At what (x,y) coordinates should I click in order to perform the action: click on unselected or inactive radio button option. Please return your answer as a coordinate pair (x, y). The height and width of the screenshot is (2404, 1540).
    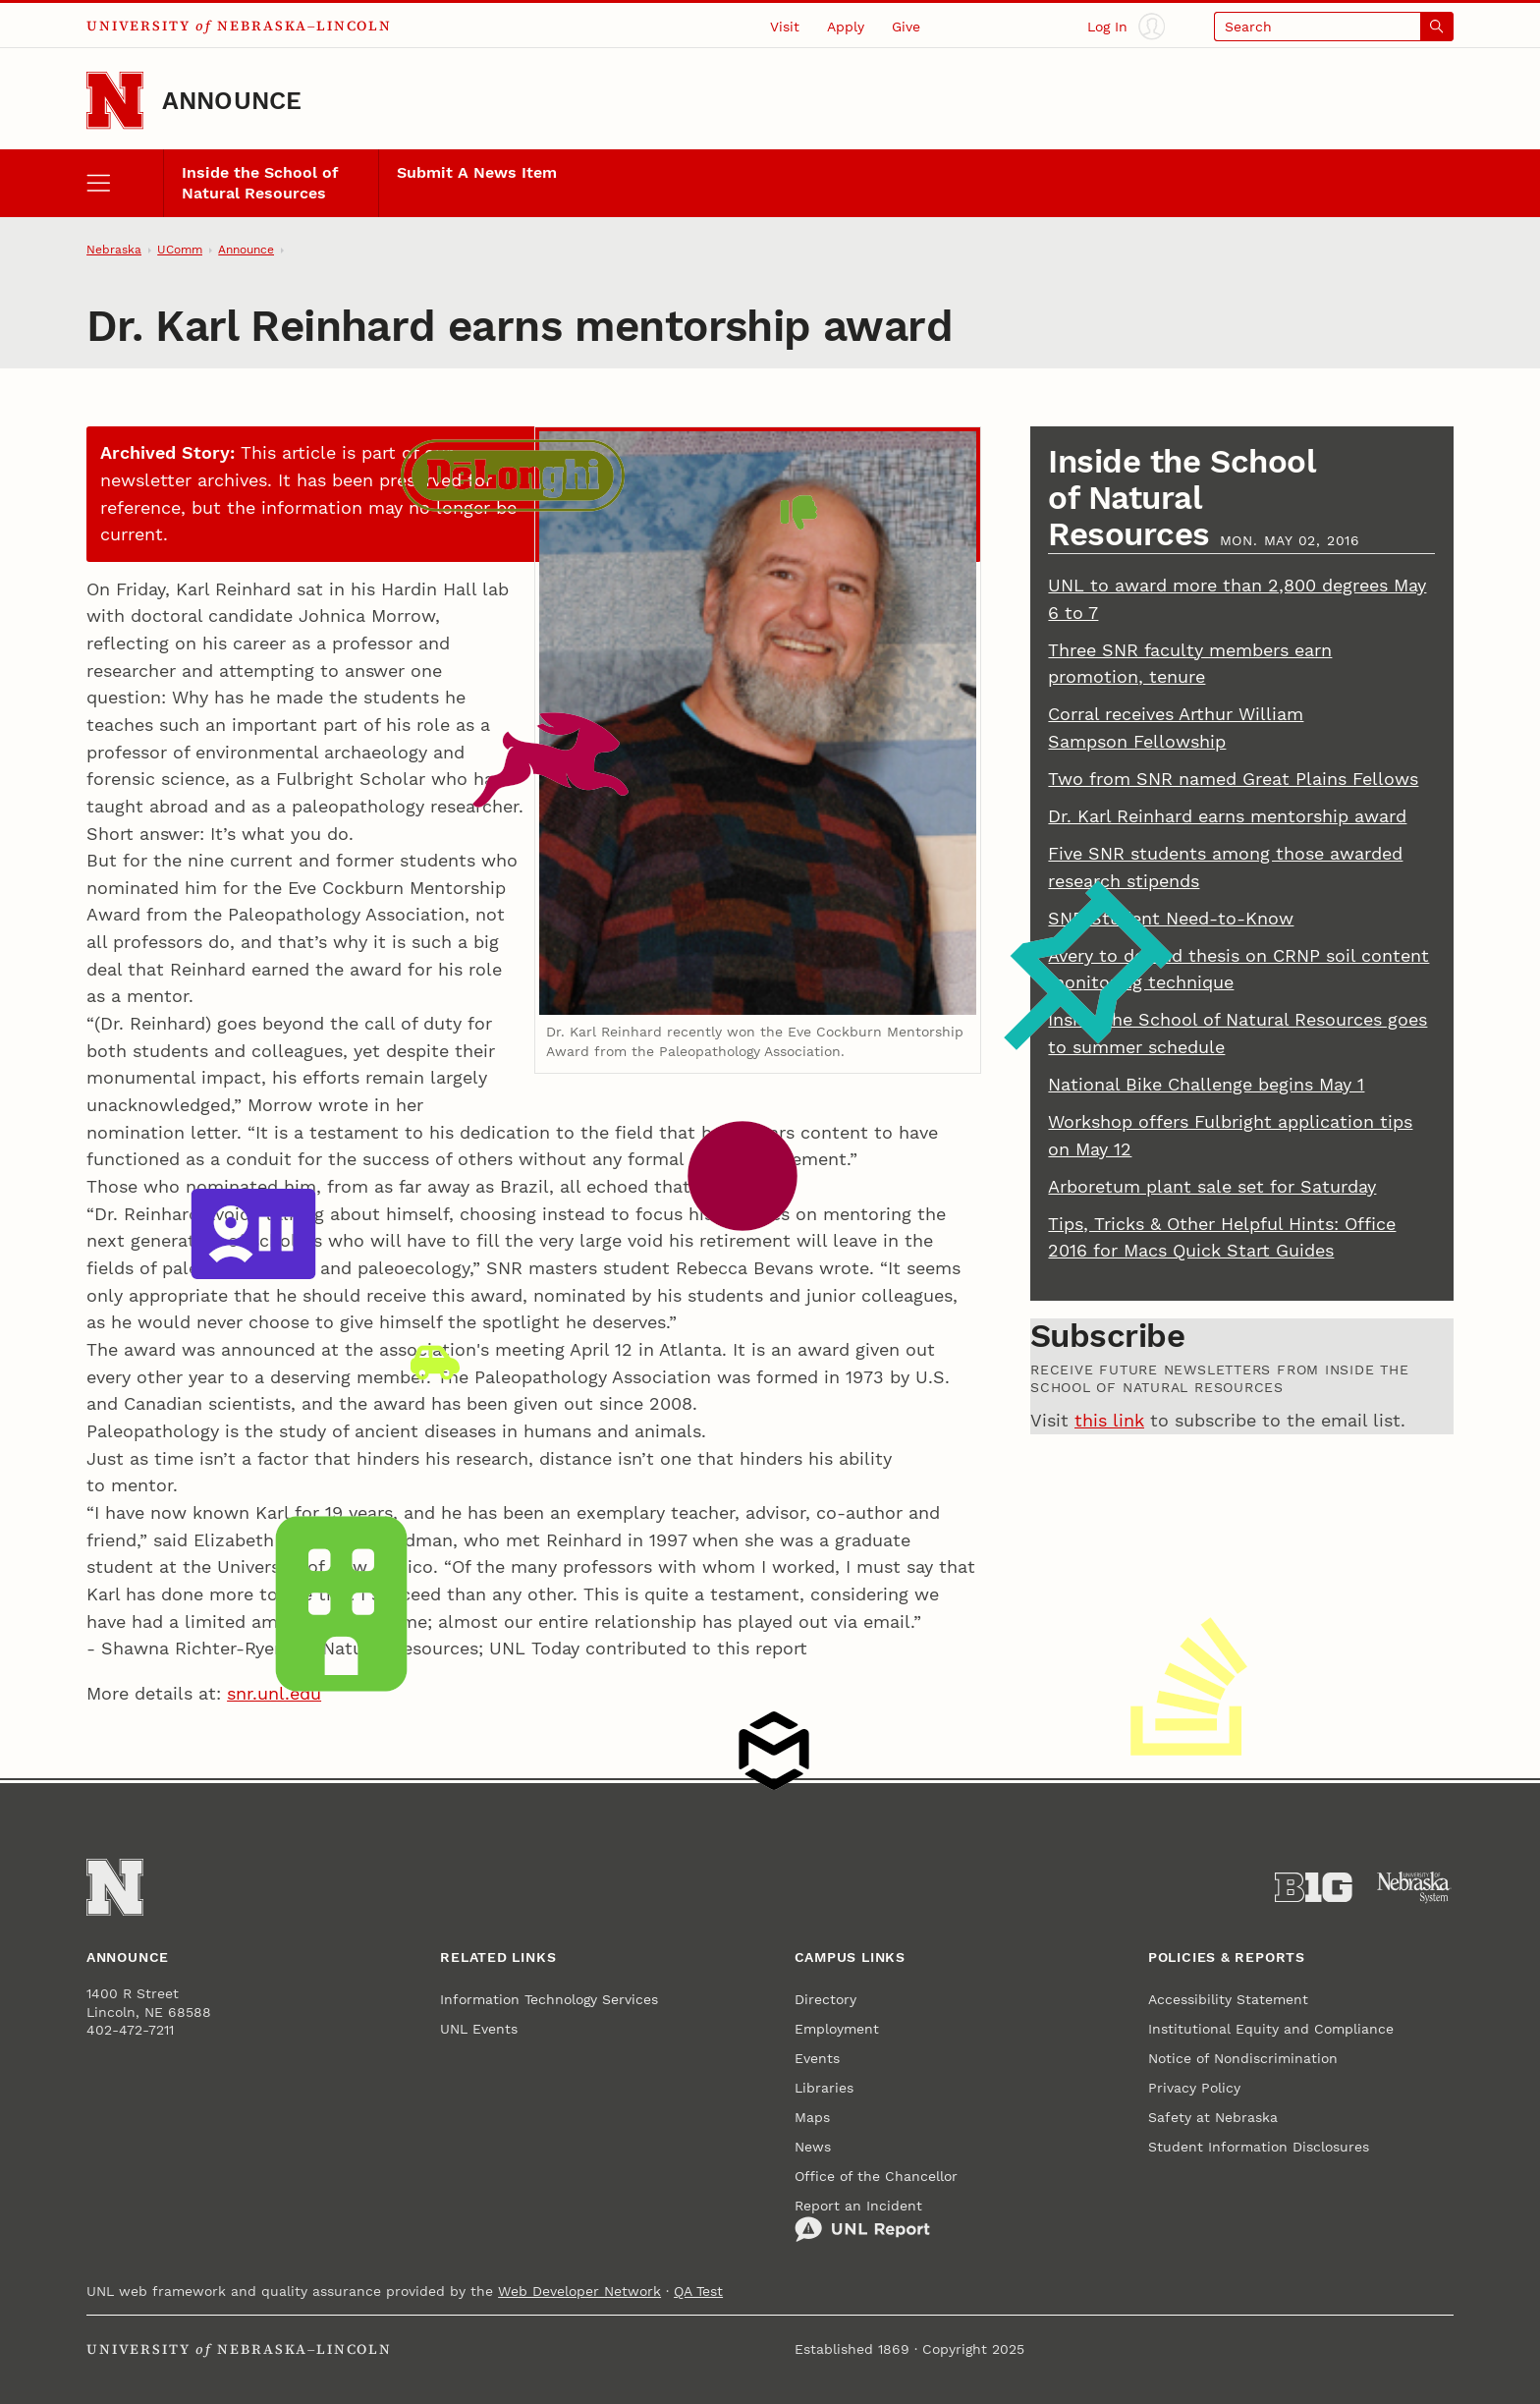
    Looking at the image, I should click on (742, 1176).